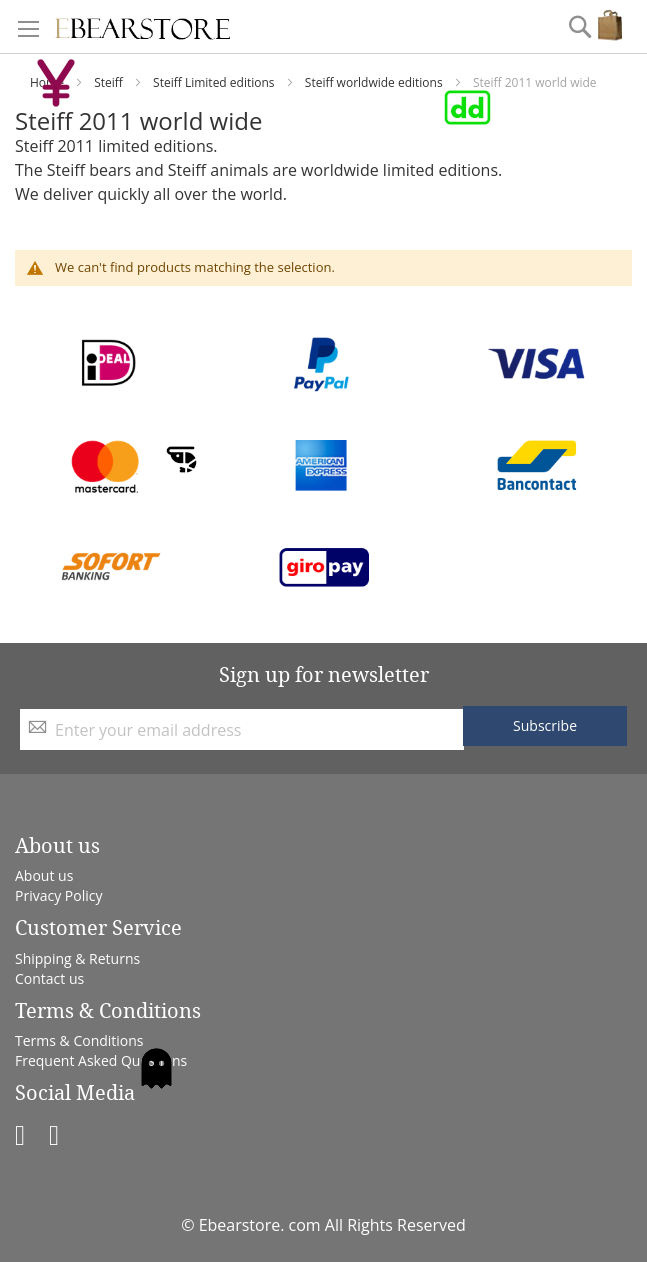 Image resolution: width=647 pixels, height=1262 pixels. Describe the element at coordinates (156, 1068) in the screenshot. I see `toggle ghost mode or invisible status` at that location.